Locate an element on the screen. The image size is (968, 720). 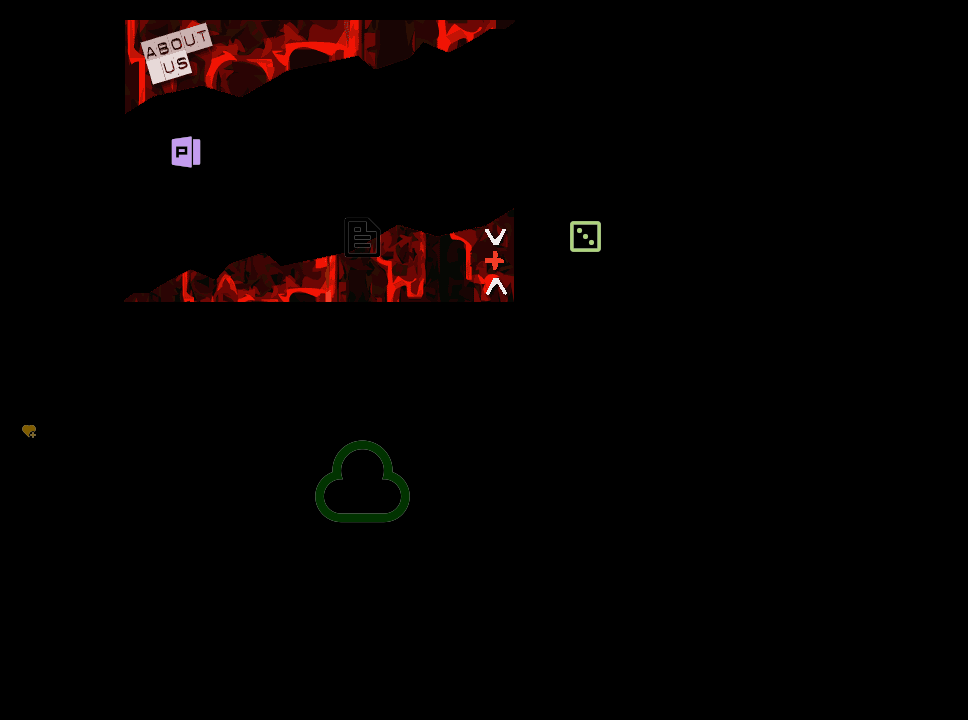
open a PowerPoint presentation file is located at coordinates (186, 152).